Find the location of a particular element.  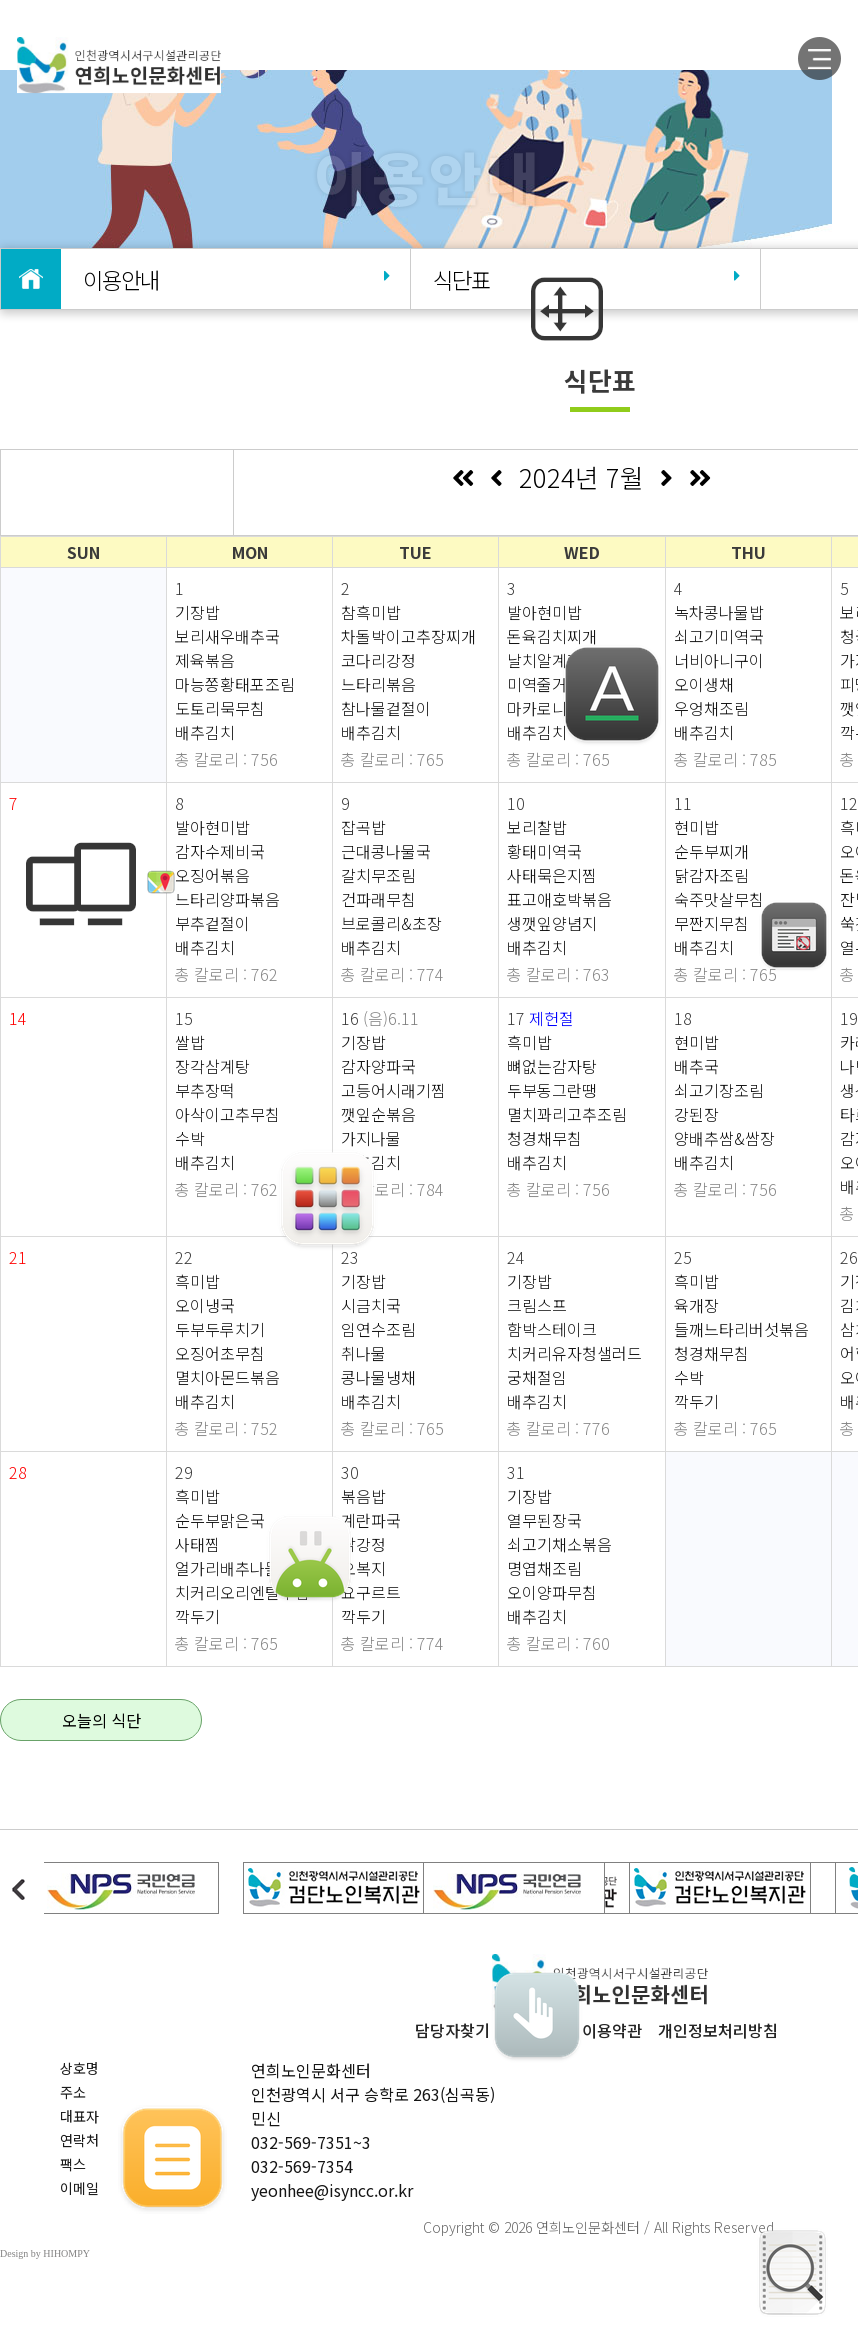

open gnome maps application is located at coordinates (161, 882).